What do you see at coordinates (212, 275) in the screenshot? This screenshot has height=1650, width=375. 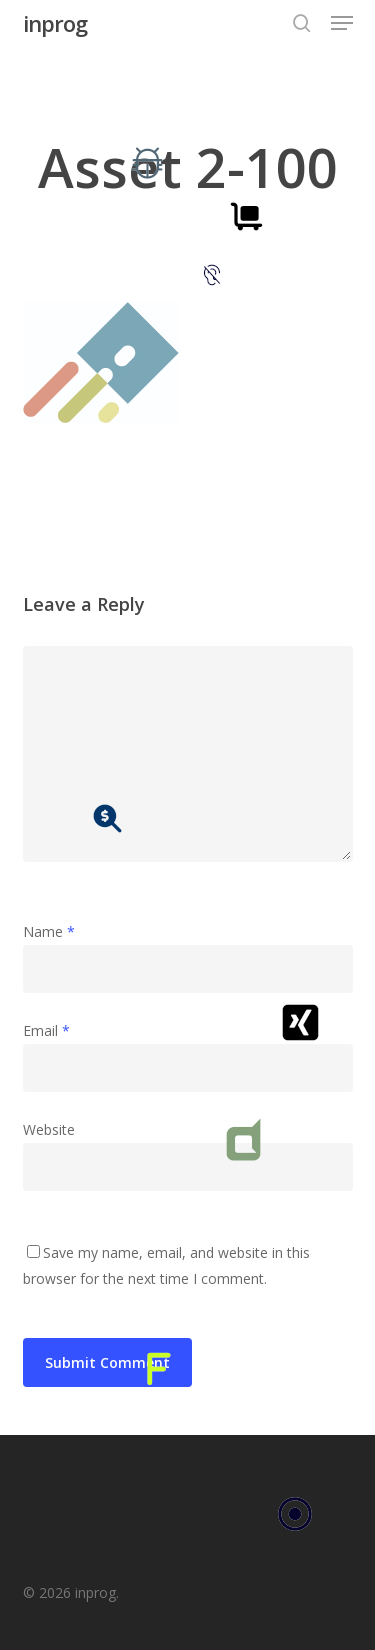 I see `mute or disable audio/sound` at bounding box center [212, 275].